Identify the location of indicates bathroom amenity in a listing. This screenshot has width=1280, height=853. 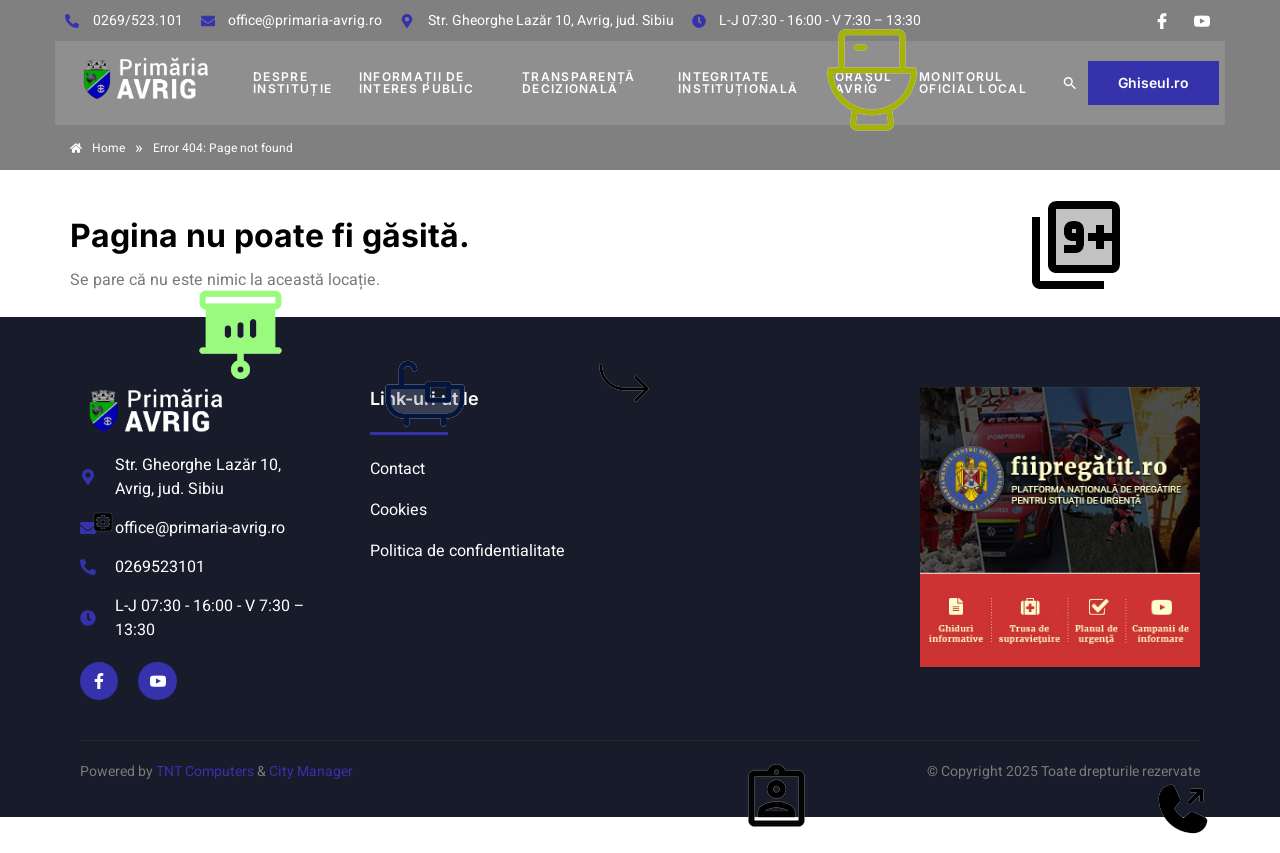
(425, 395).